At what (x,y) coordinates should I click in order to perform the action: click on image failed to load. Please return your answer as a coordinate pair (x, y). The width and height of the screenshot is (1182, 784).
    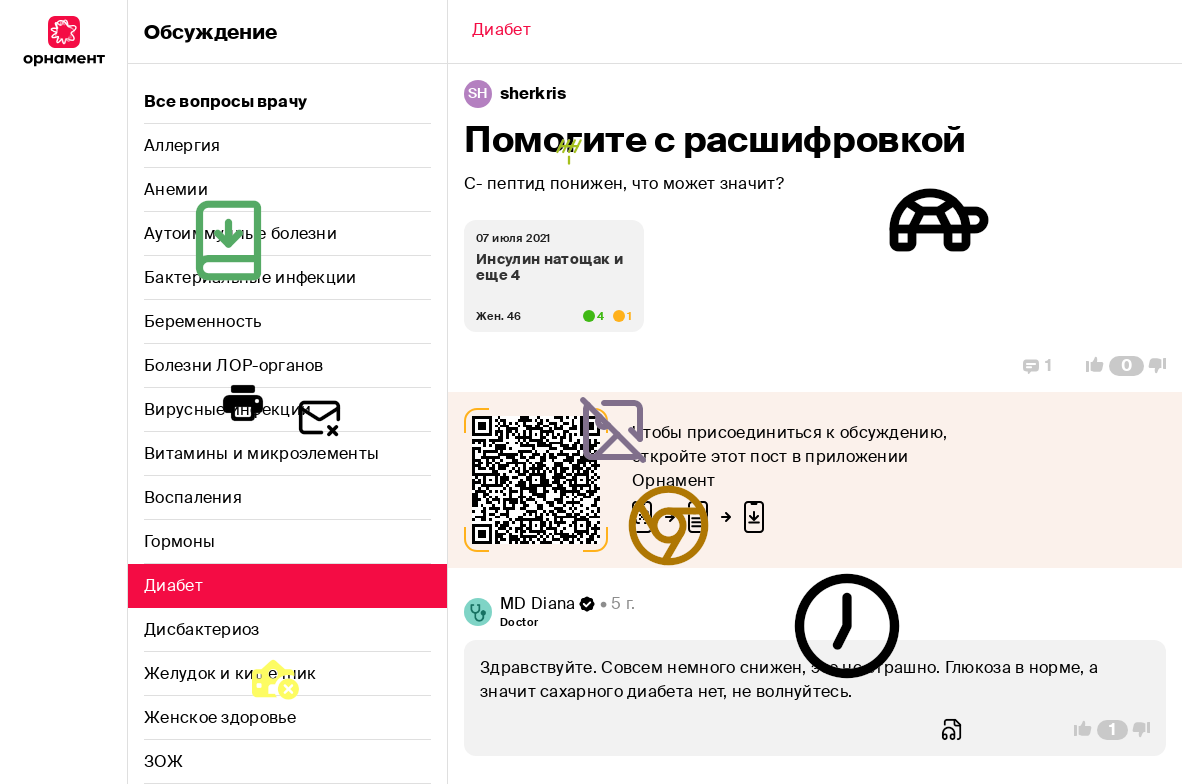
    Looking at the image, I should click on (613, 430).